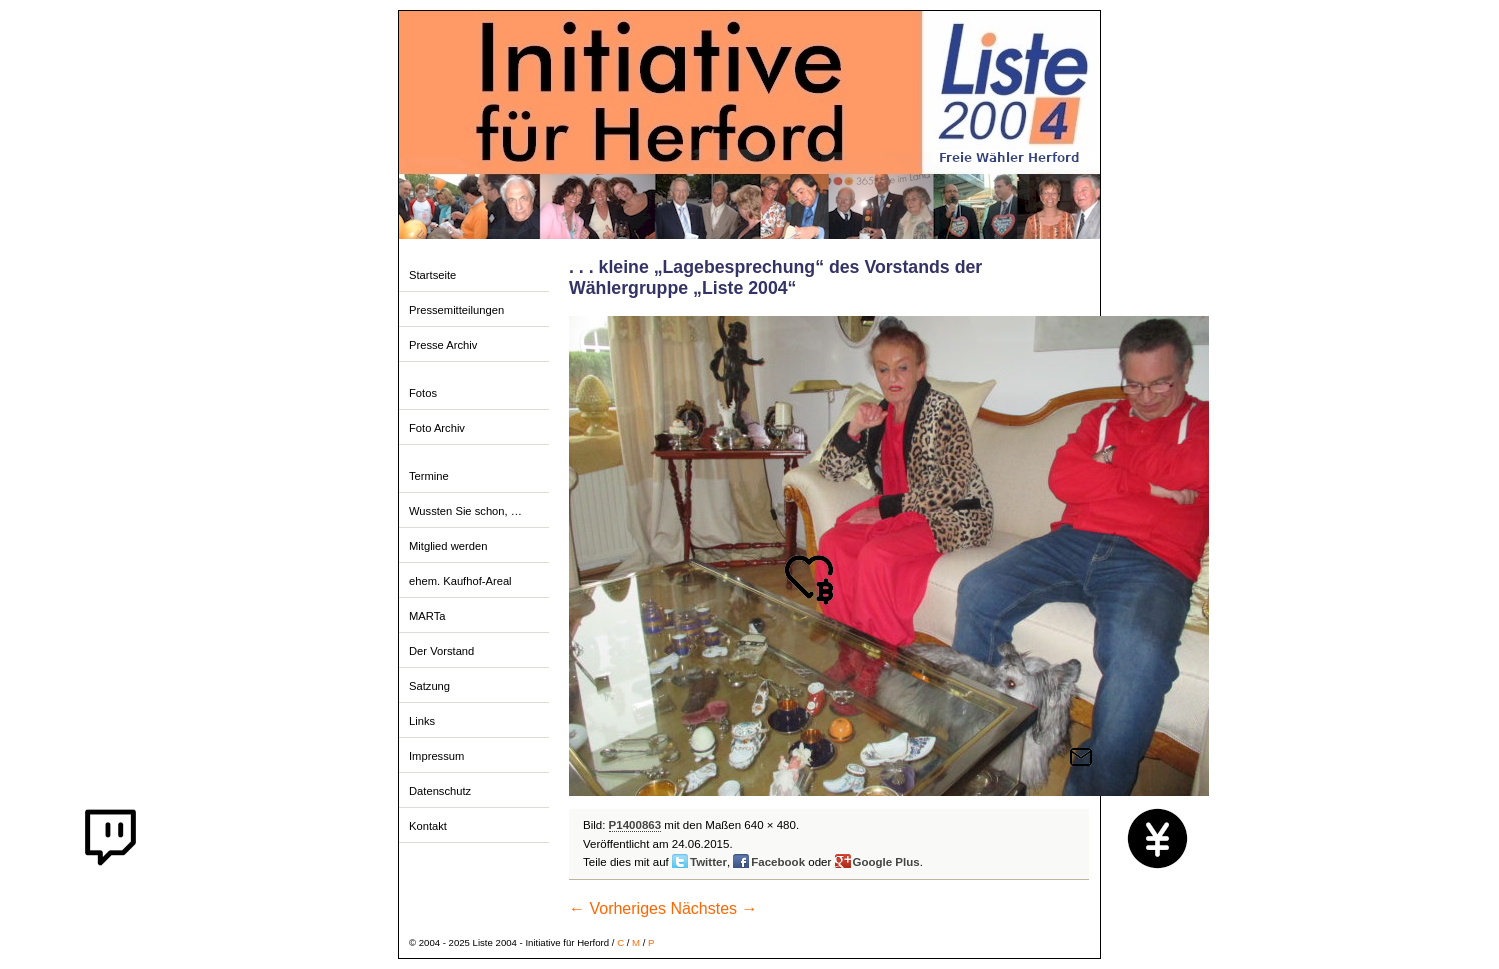  What do you see at coordinates (1157, 838) in the screenshot?
I see `view price in japanese yen` at bounding box center [1157, 838].